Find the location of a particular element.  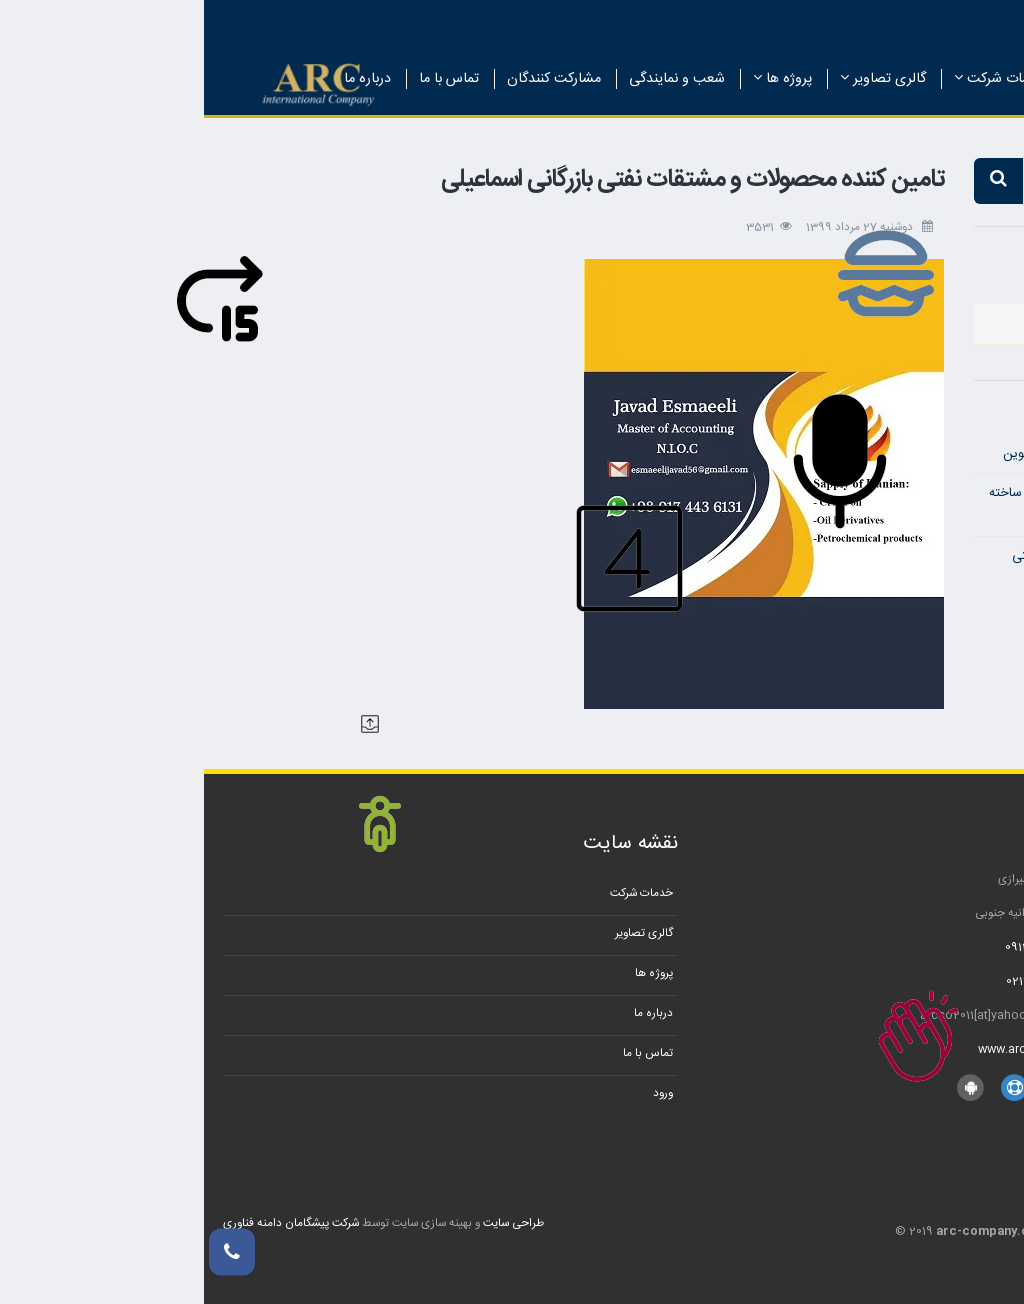

access food or restaurant options is located at coordinates (886, 275).